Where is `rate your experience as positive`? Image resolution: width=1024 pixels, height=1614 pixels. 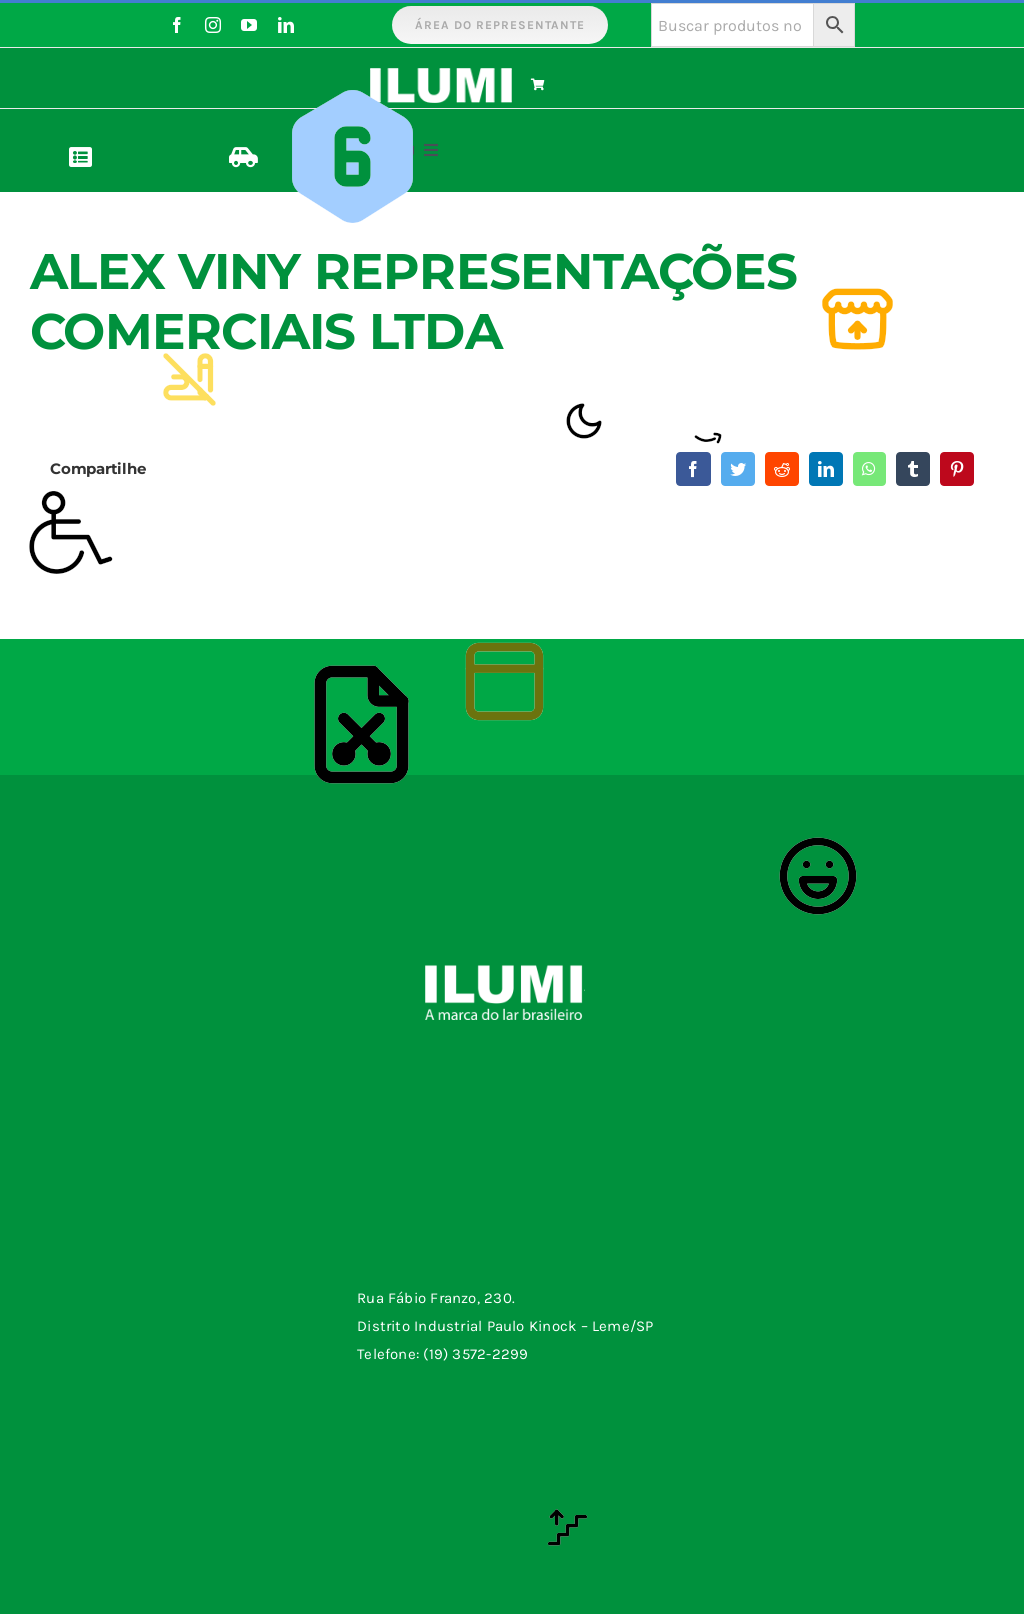
rate your experience as positive is located at coordinates (818, 876).